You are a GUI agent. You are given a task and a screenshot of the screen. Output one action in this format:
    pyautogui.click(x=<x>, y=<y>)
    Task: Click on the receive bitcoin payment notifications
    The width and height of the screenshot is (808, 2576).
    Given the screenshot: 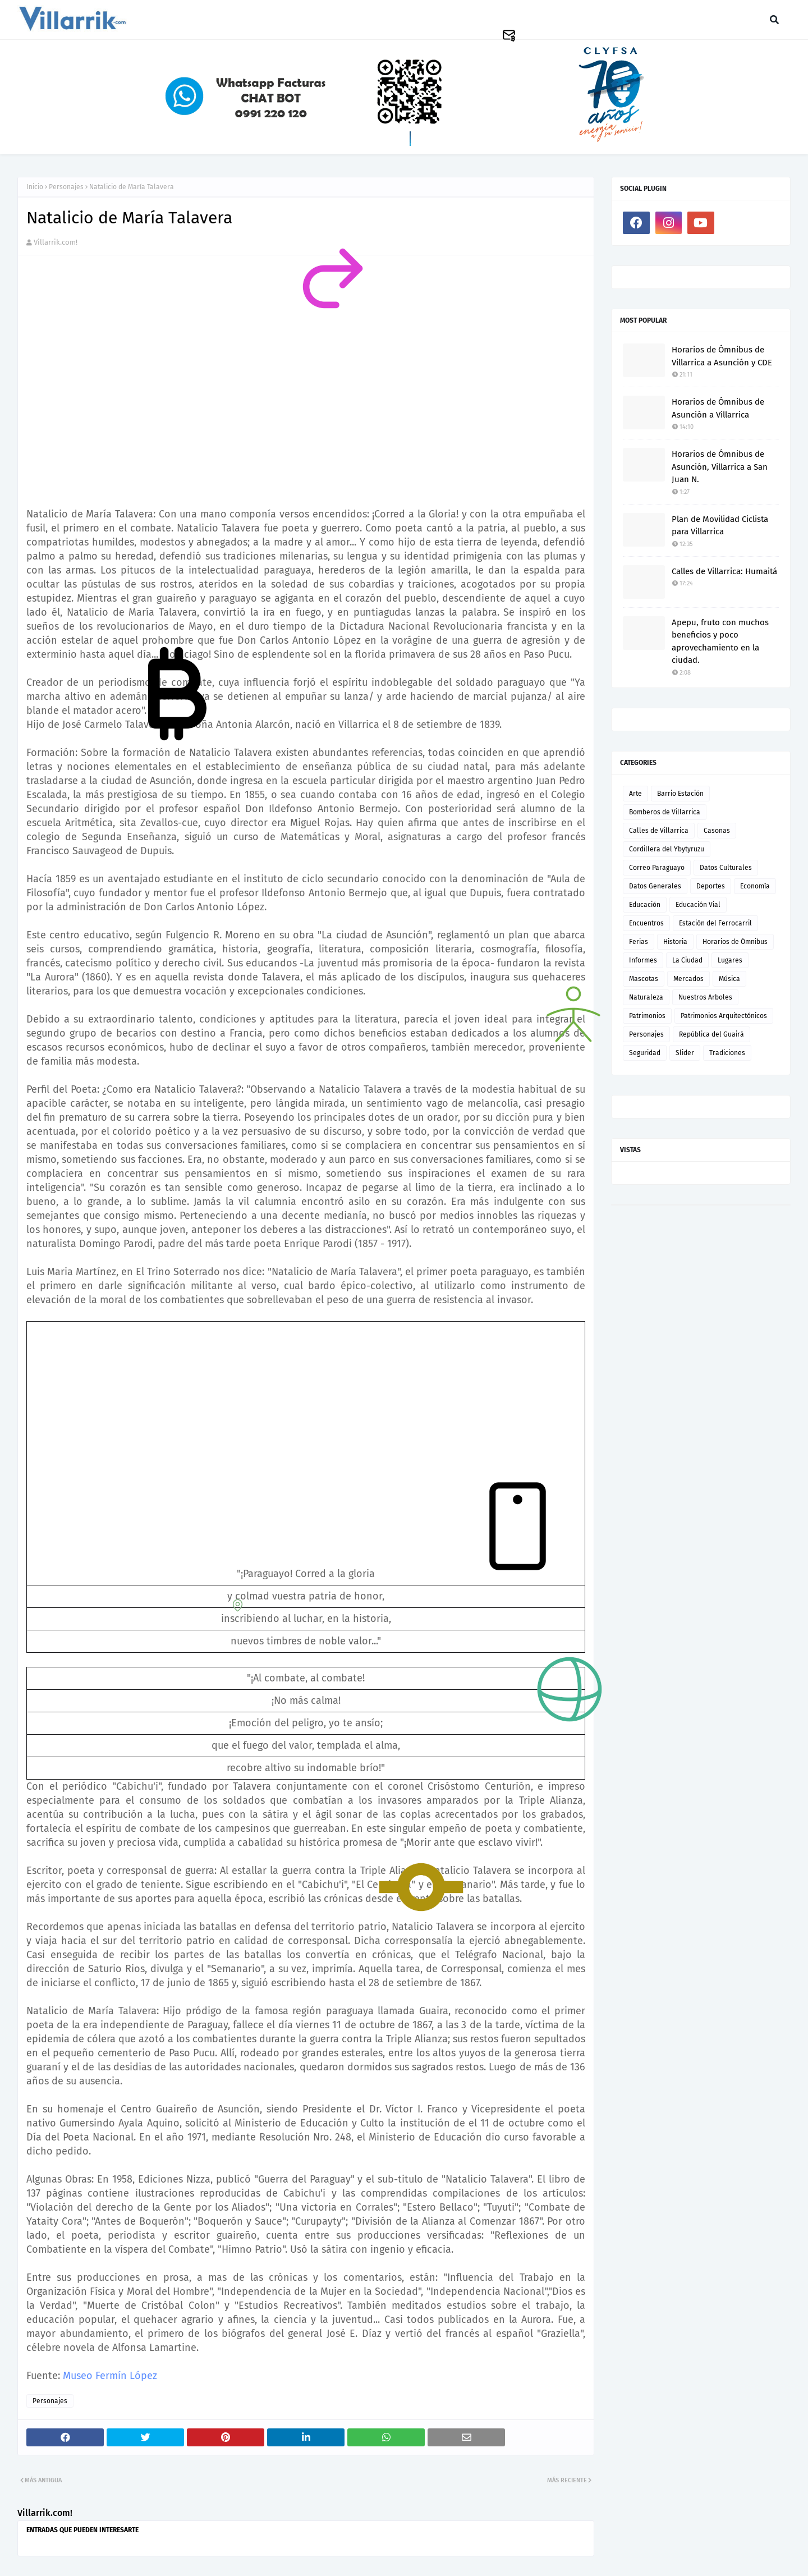 What is the action you would take?
    pyautogui.click(x=509, y=35)
    